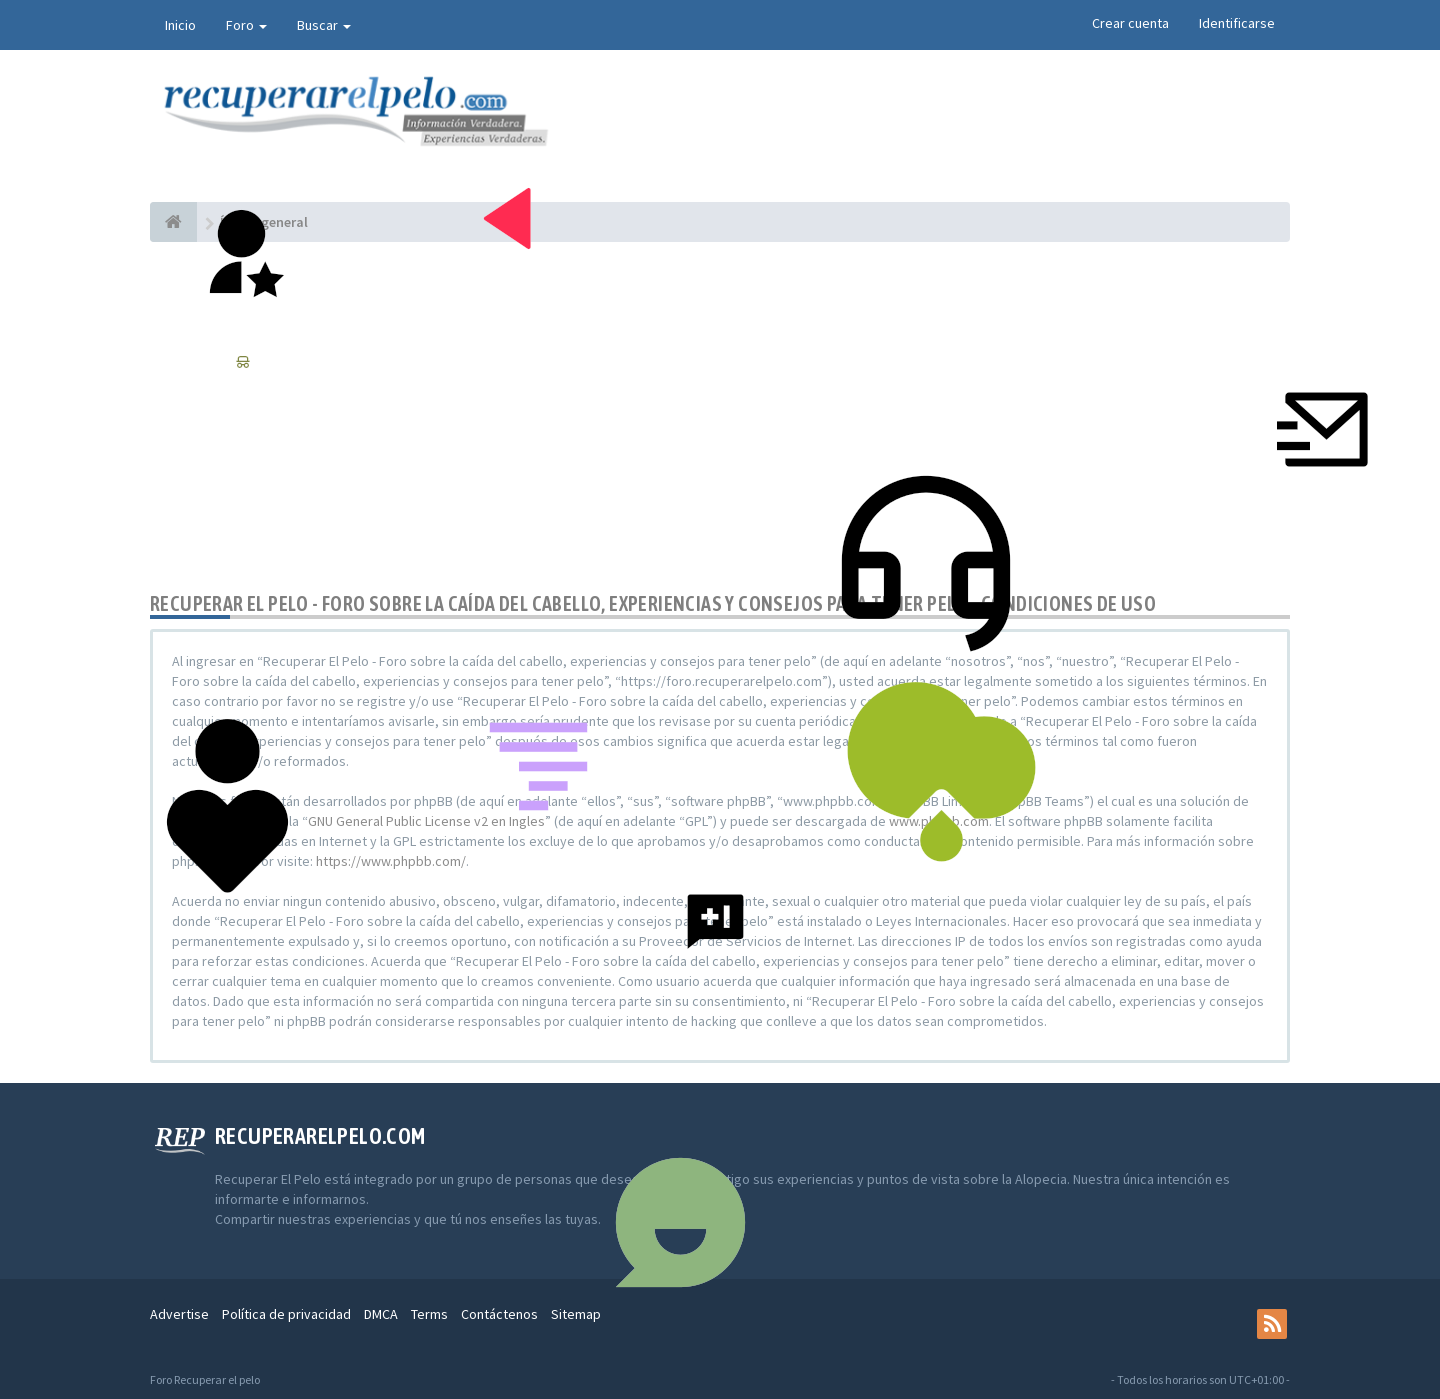 Image resolution: width=1440 pixels, height=1399 pixels. What do you see at coordinates (926, 560) in the screenshot?
I see `contact customer support` at bounding box center [926, 560].